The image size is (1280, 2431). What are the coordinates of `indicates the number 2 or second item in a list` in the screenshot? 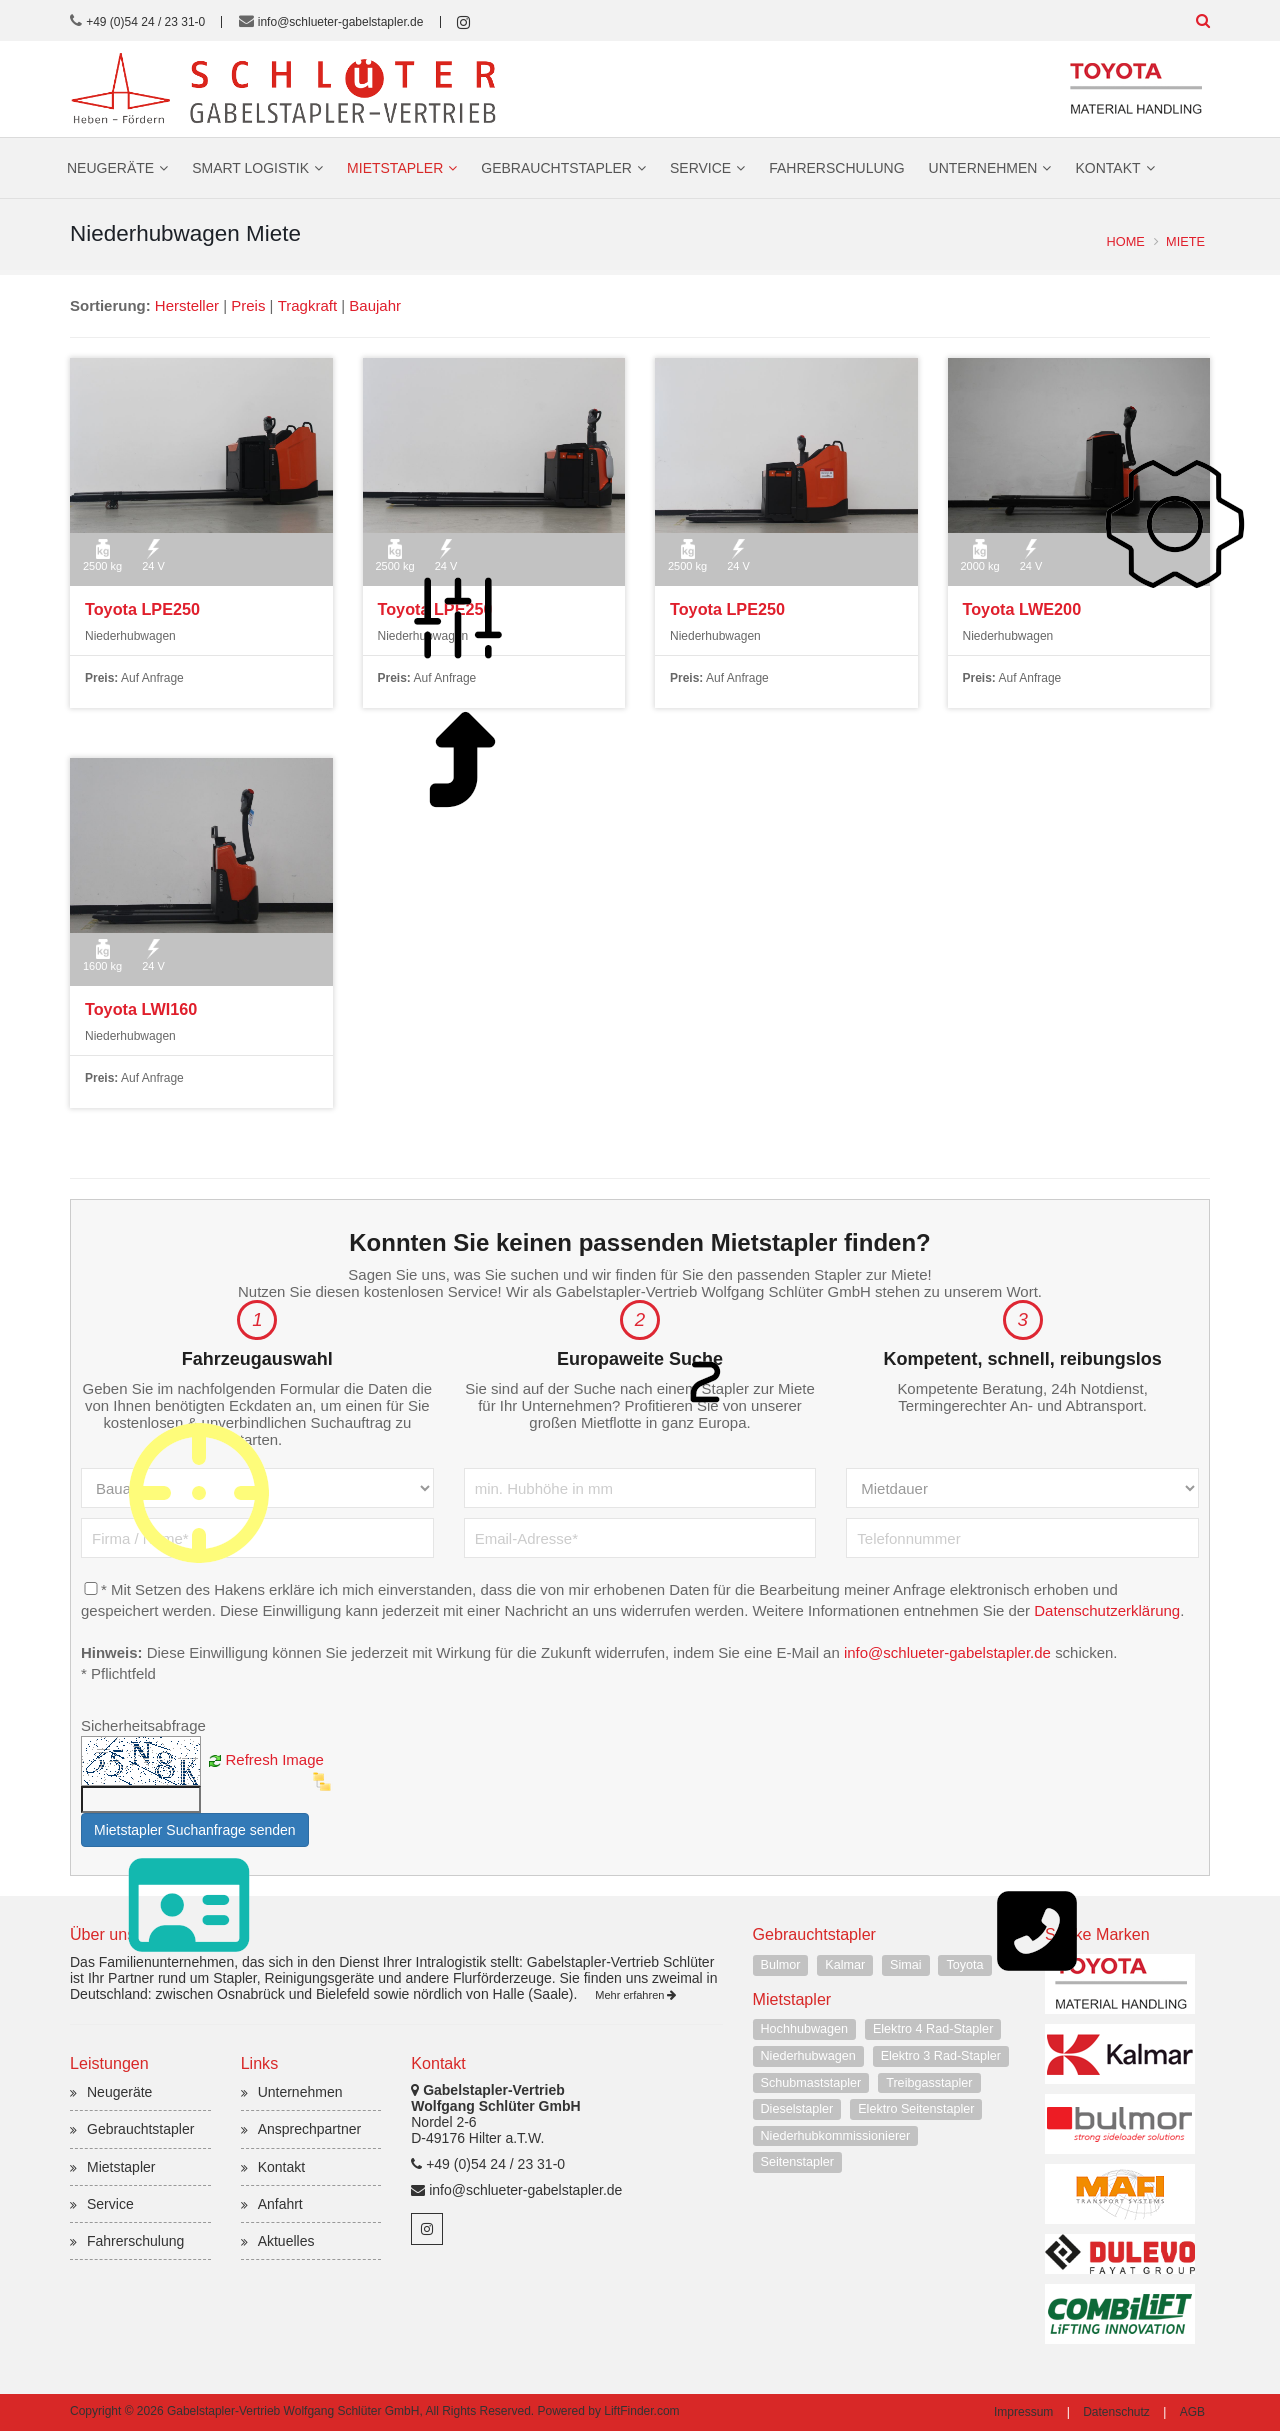 It's located at (705, 1382).